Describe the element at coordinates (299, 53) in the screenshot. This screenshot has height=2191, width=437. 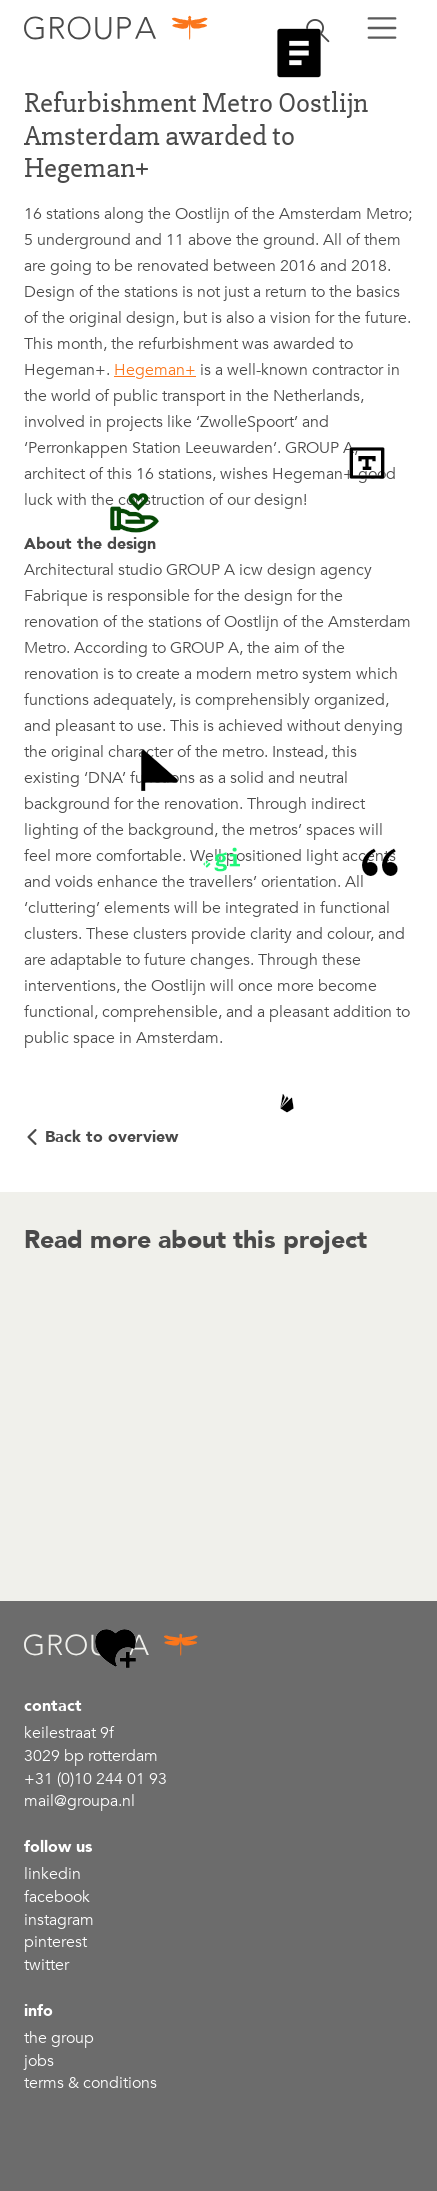
I see `view document list or file directory` at that location.